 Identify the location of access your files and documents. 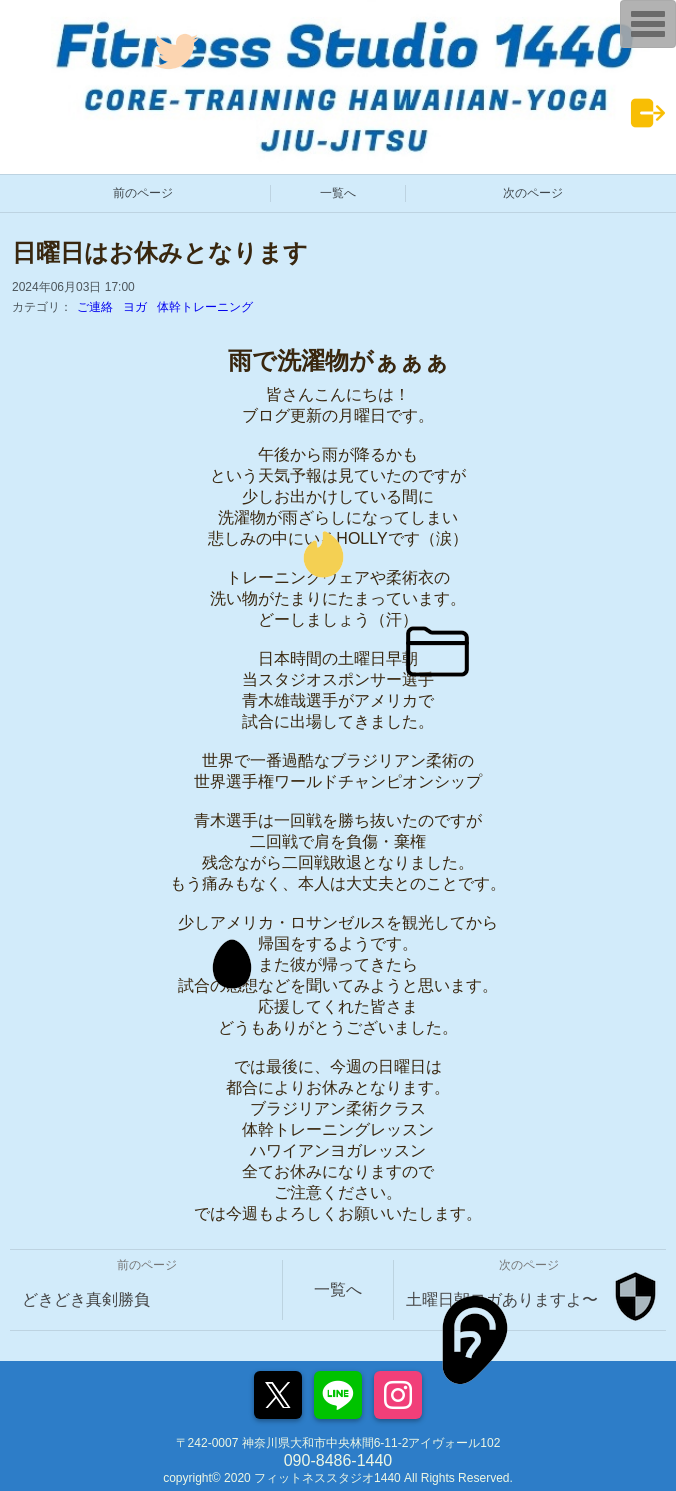
(437, 651).